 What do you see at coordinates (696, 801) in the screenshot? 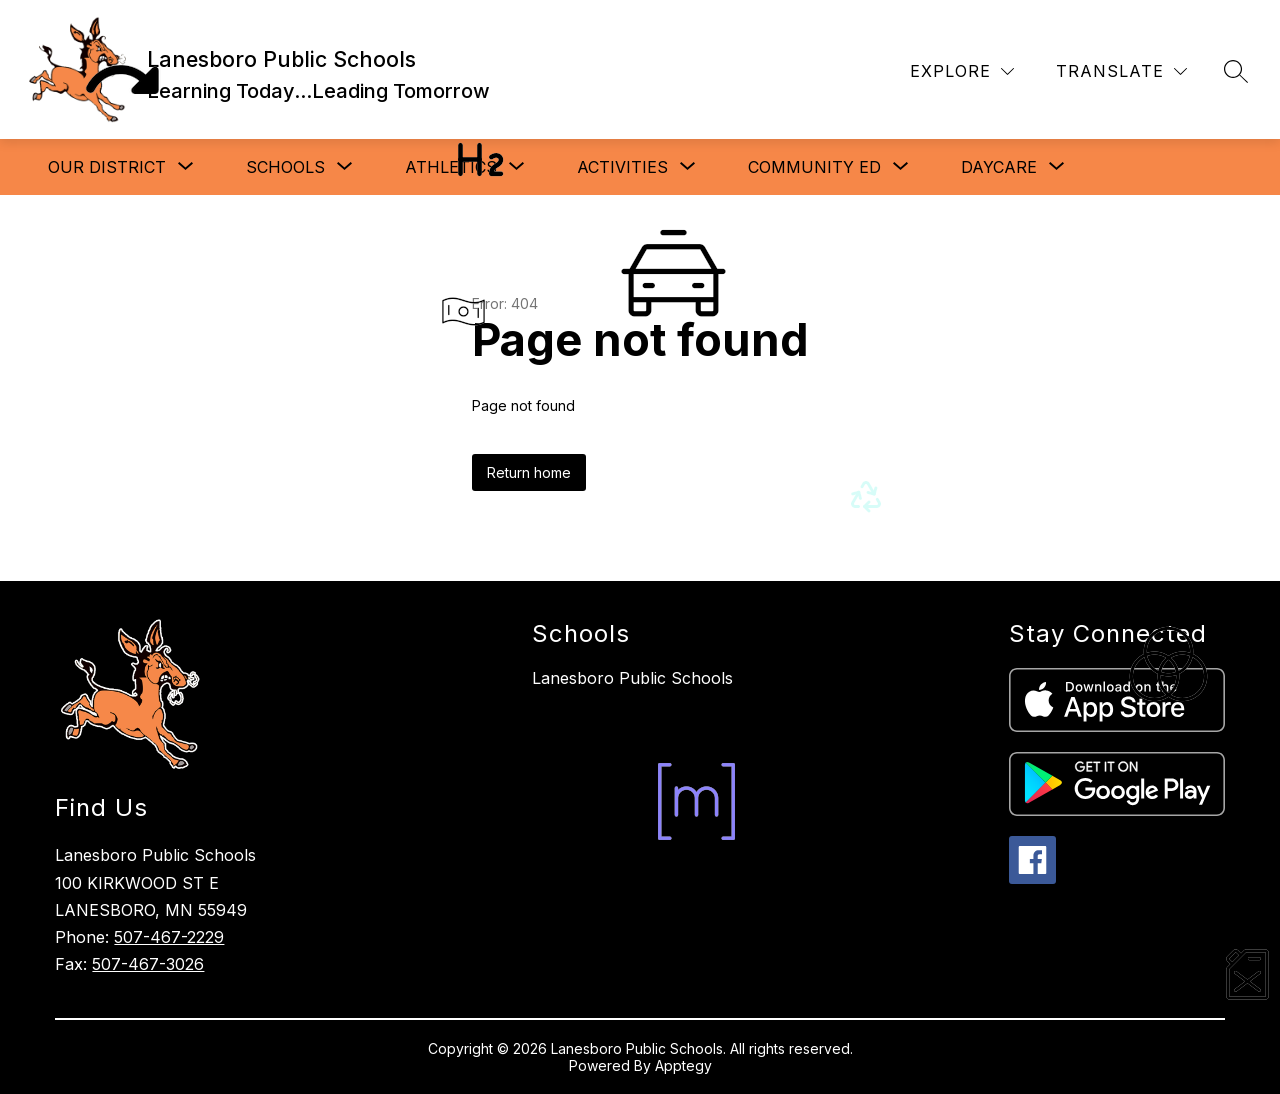
I see `link to Matrix messaging platform` at bounding box center [696, 801].